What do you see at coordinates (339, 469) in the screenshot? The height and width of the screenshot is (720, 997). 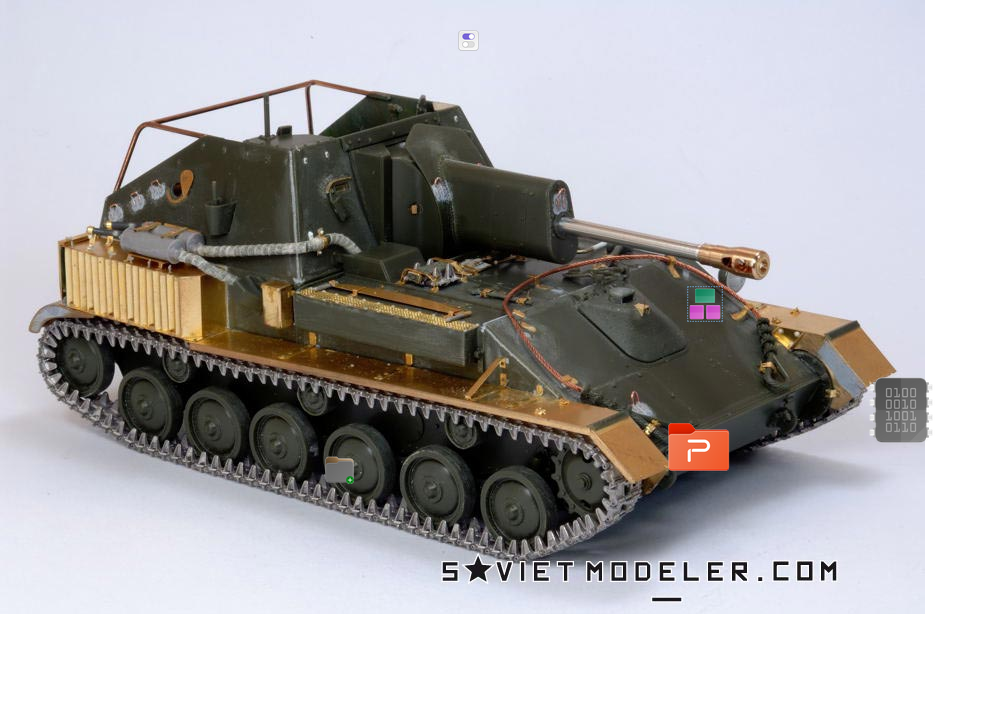 I see `create a new folder` at bounding box center [339, 469].